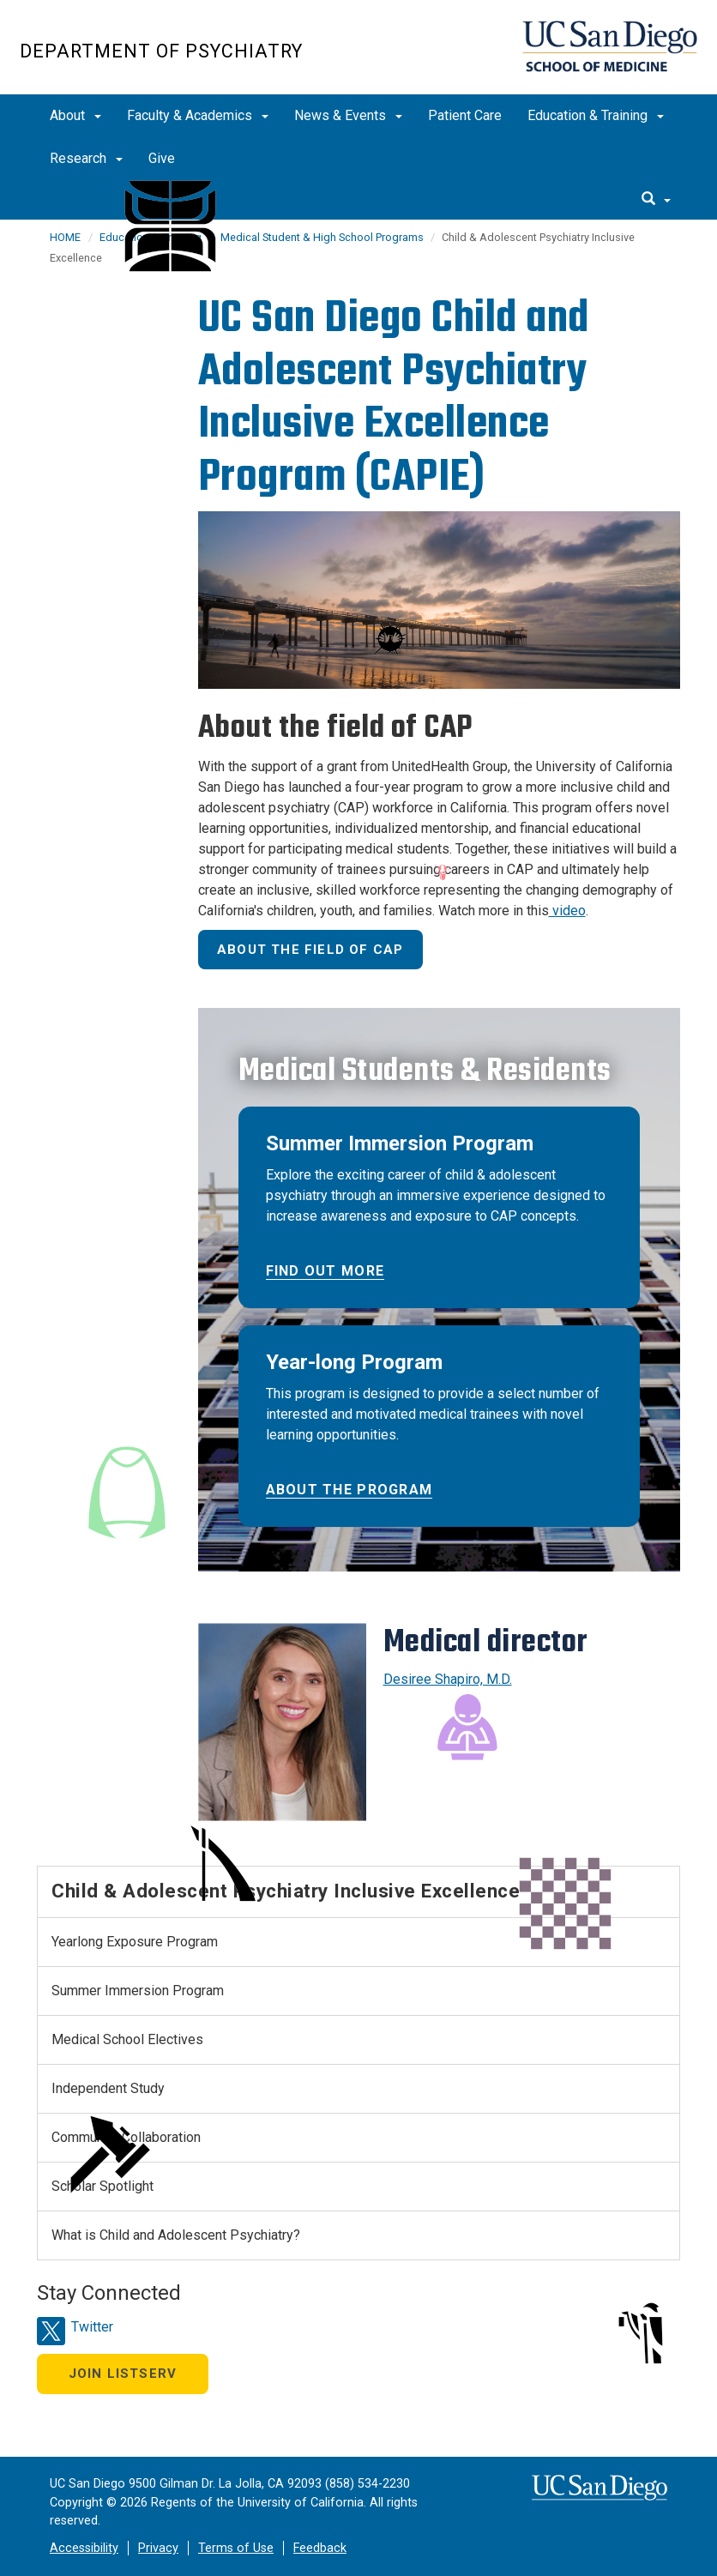 This screenshot has height=2576, width=717. What do you see at coordinates (443, 872) in the screenshot?
I see `indicates sleep mode or rest state` at bounding box center [443, 872].